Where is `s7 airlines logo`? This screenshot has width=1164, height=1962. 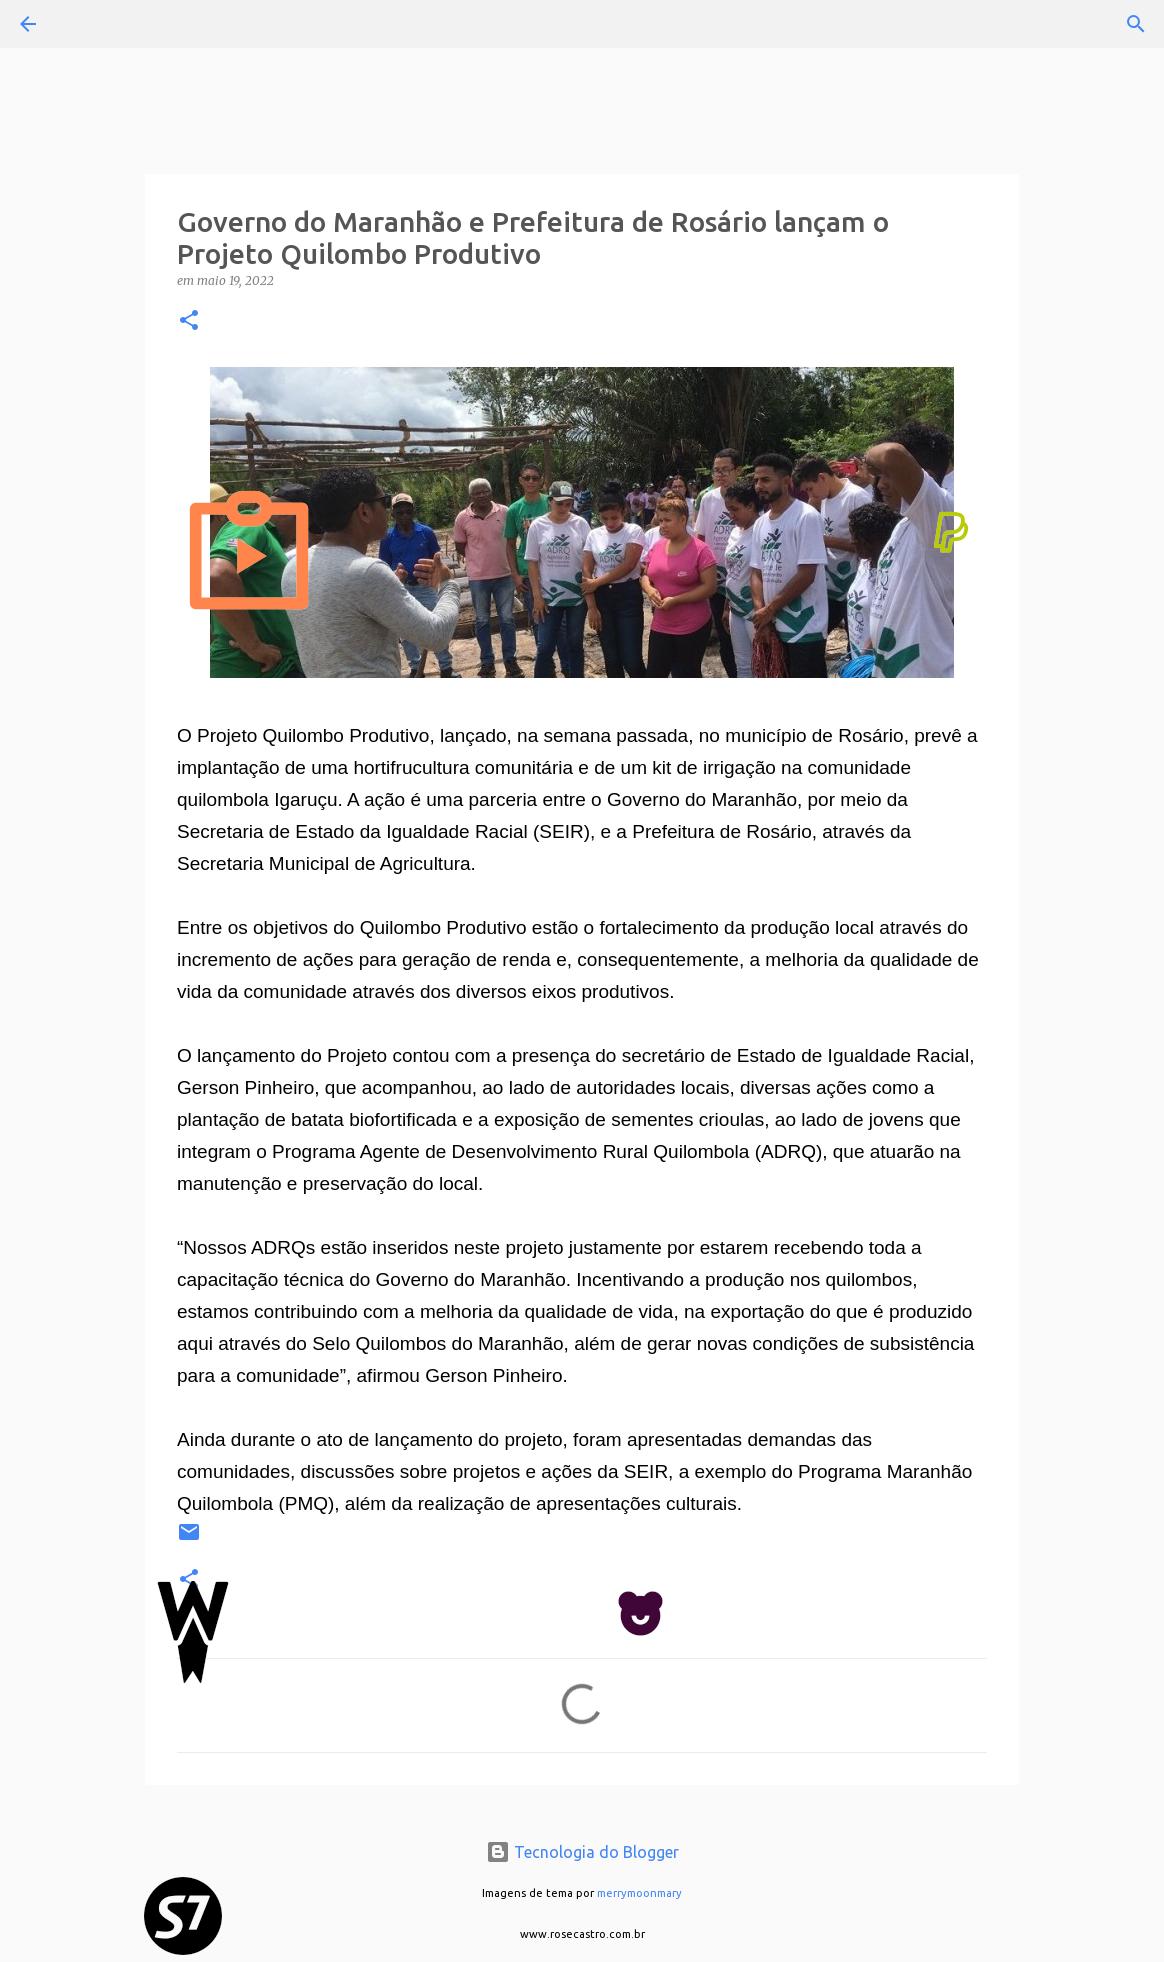
s7 airlines logo is located at coordinates (183, 1916).